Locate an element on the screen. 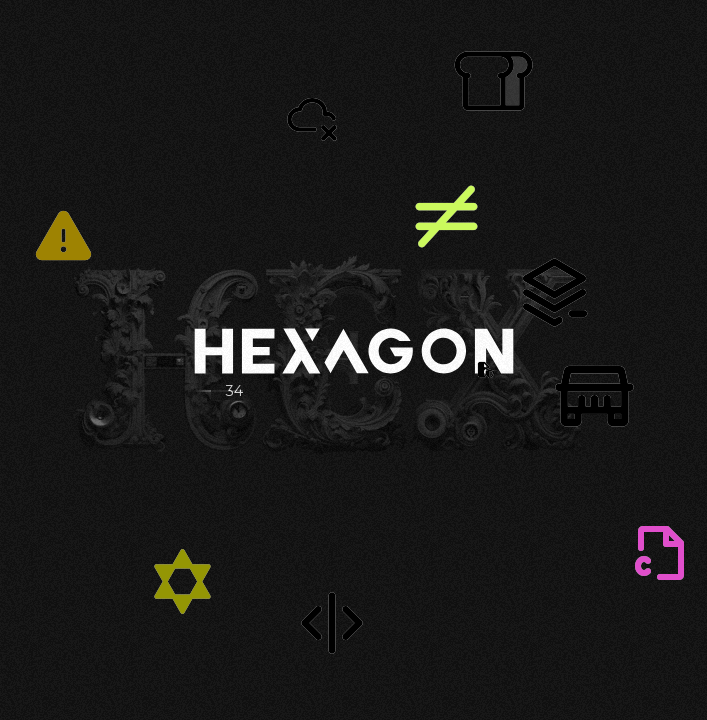 The width and height of the screenshot is (707, 720). insert a vertical divider between elements is located at coordinates (332, 623).